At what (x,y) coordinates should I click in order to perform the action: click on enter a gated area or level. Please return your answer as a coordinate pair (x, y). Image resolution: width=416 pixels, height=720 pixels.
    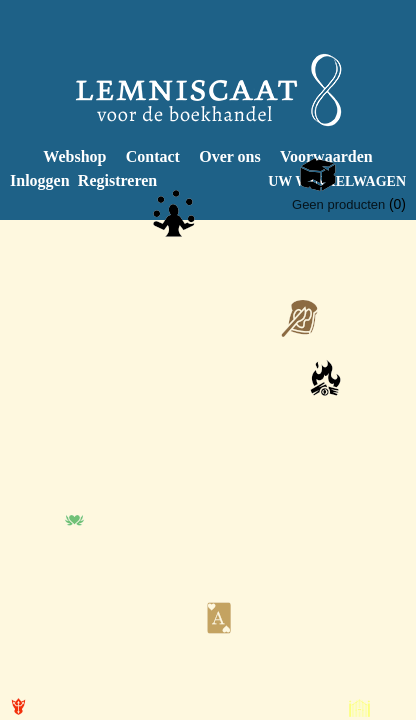
    Looking at the image, I should click on (359, 706).